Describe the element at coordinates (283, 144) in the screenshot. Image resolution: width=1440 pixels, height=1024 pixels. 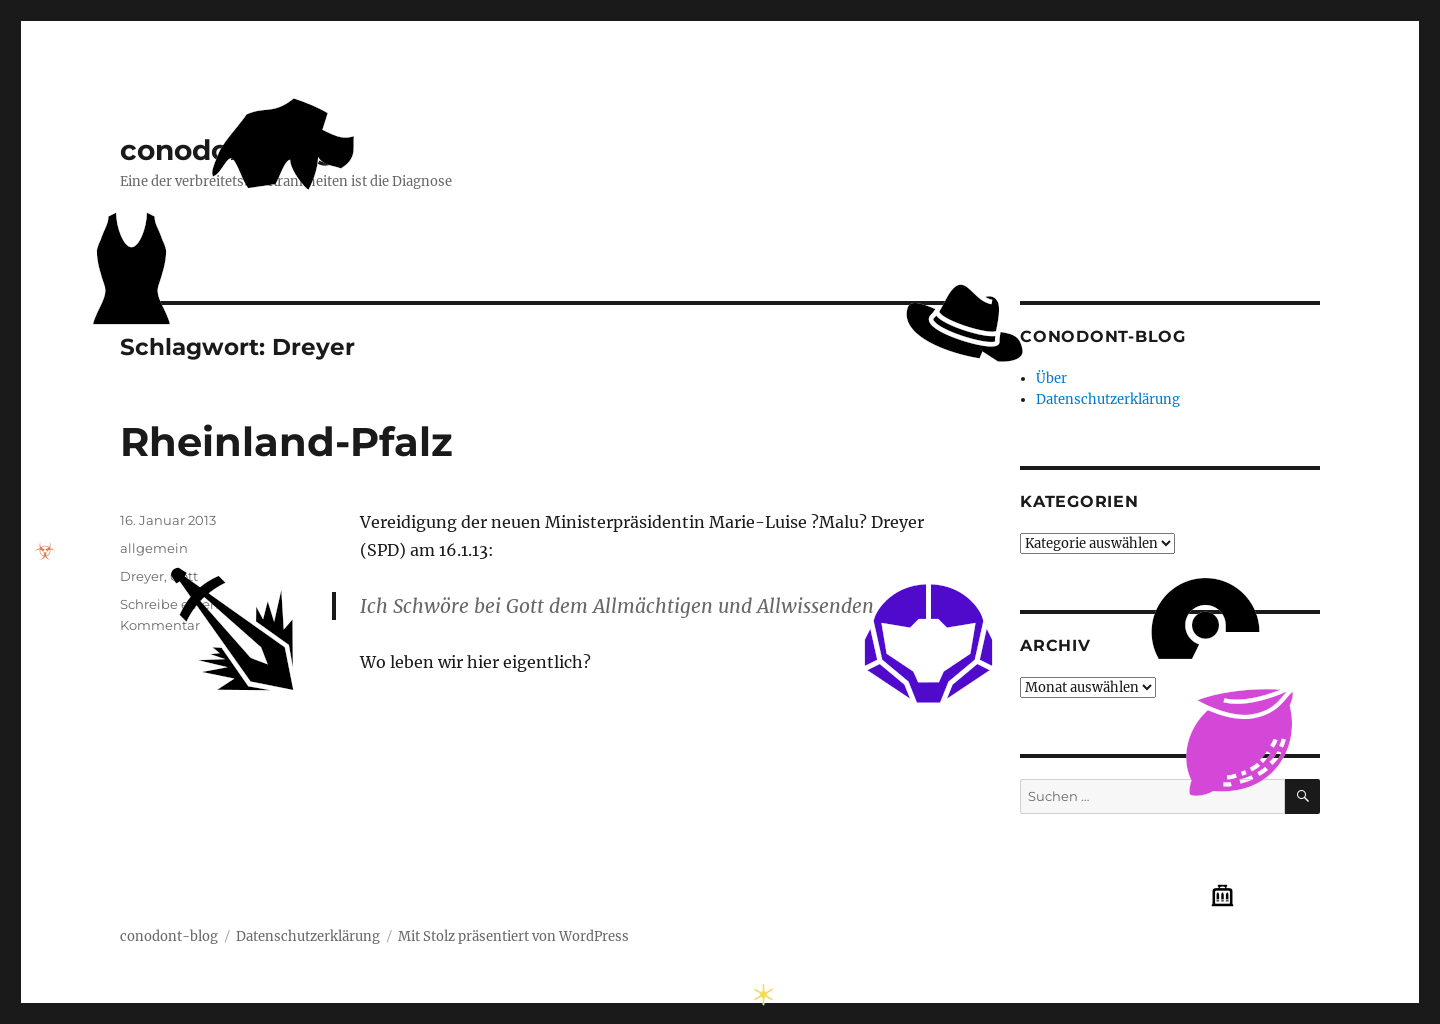
I see `select switzerland as country or region` at that location.